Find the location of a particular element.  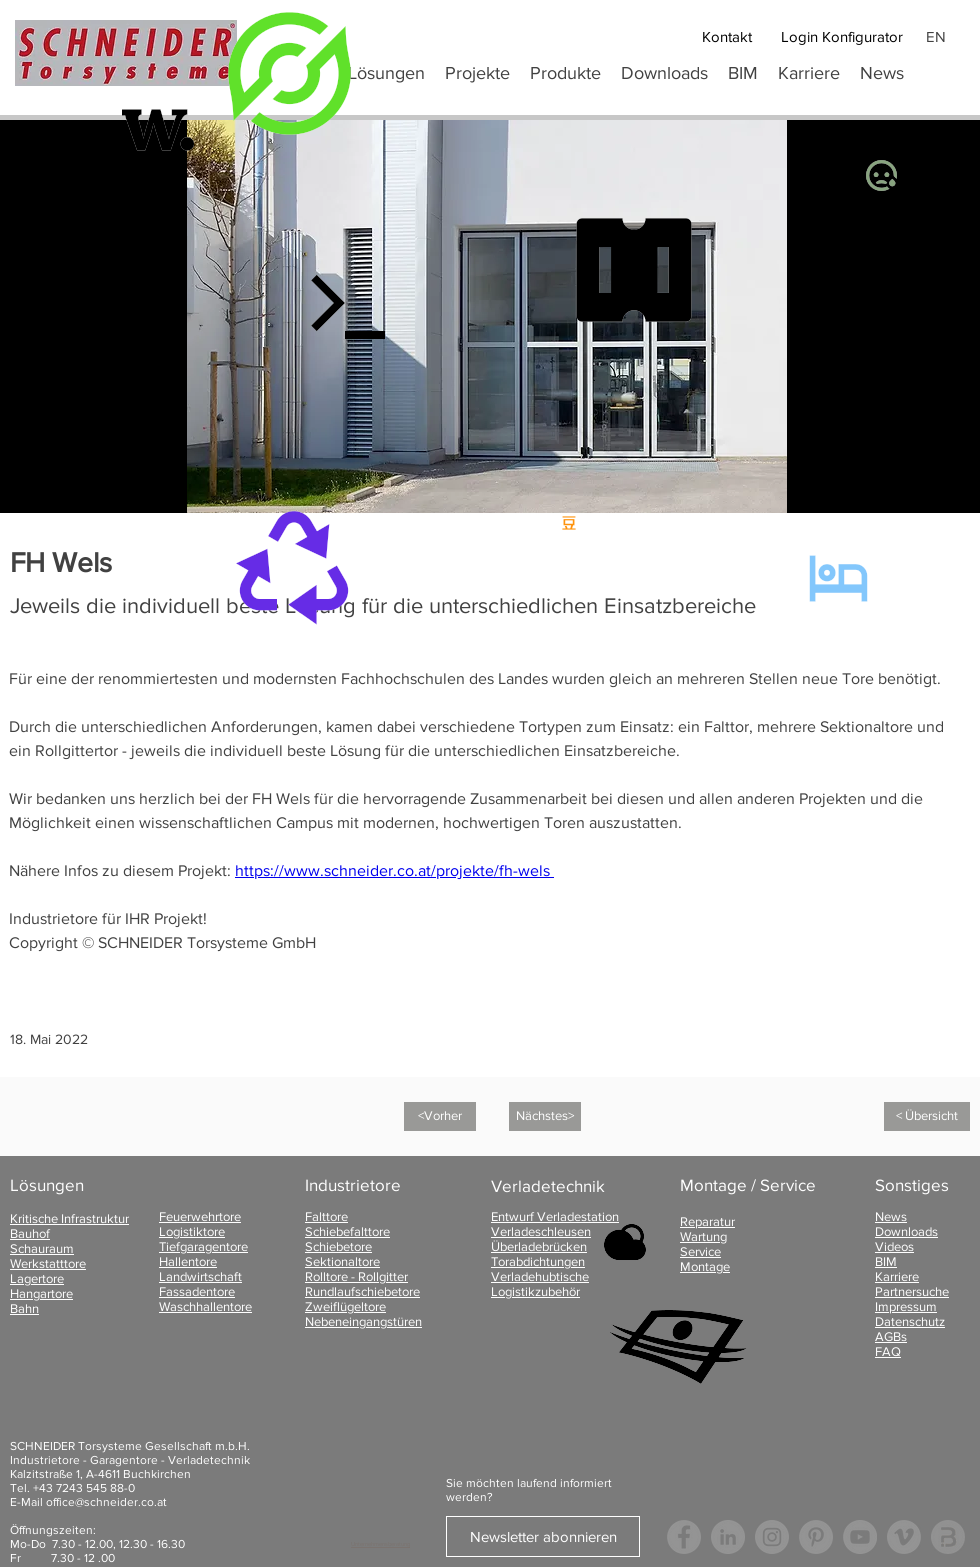

indicates recyclable or eco-friendly content is located at coordinates (294, 565).